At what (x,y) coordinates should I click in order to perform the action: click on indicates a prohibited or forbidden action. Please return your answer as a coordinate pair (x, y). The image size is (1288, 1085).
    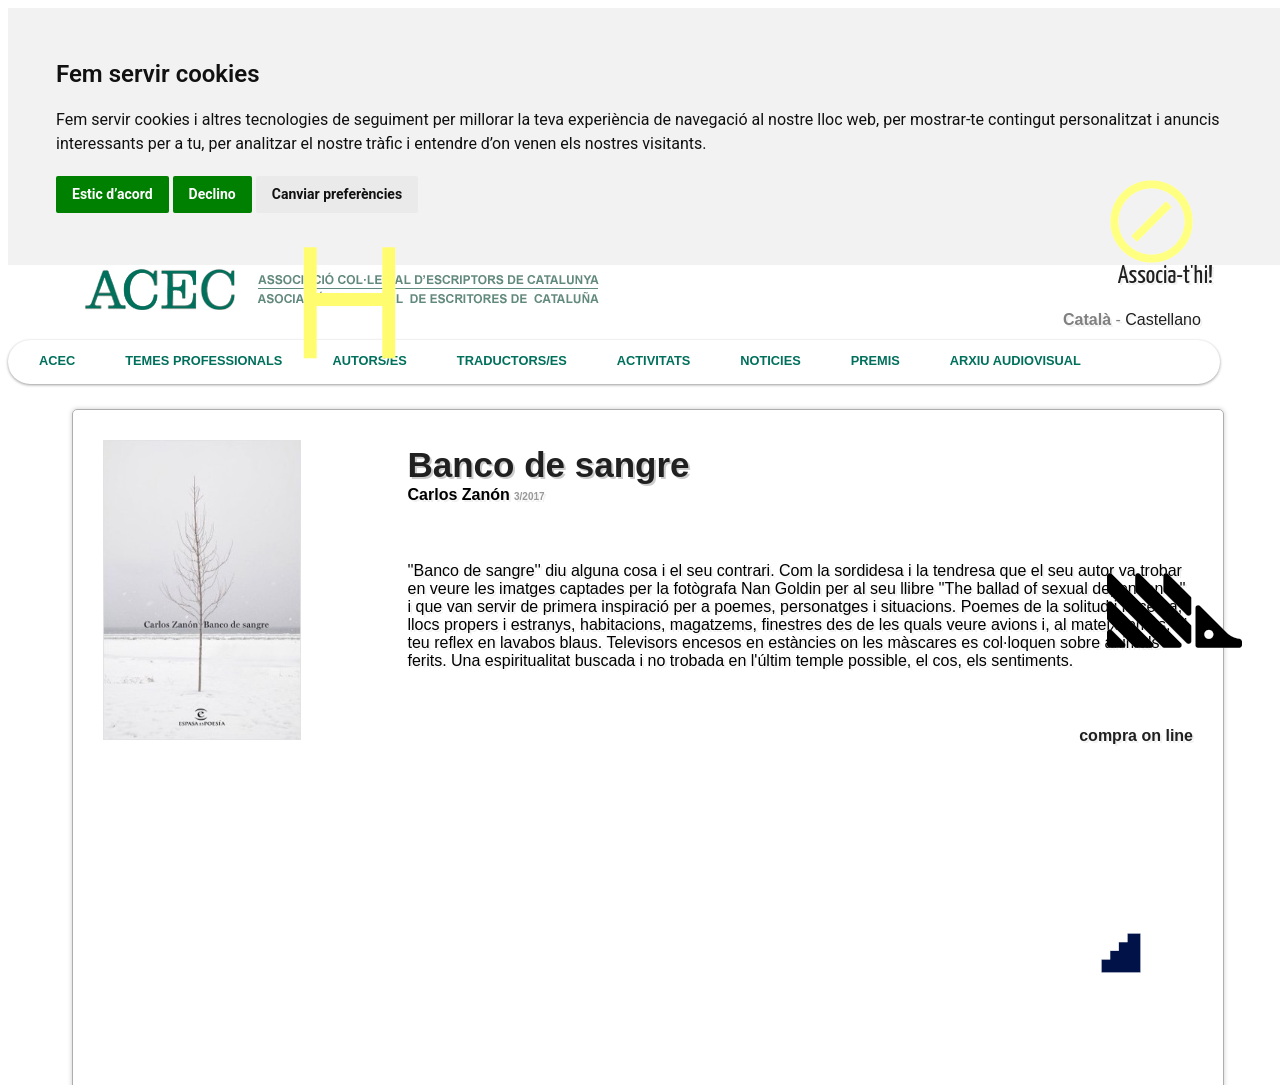
    Looking at the image, I should click on (1151, 221).